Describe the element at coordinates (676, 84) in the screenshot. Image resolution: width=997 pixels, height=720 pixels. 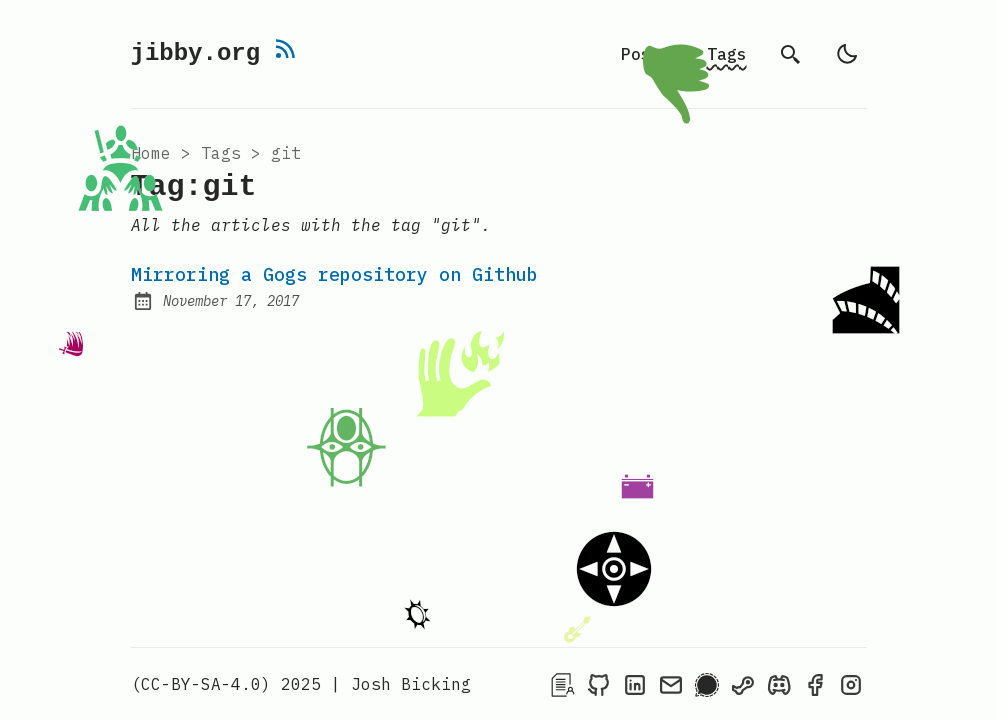
I see `dislike or downvote content` at that location.